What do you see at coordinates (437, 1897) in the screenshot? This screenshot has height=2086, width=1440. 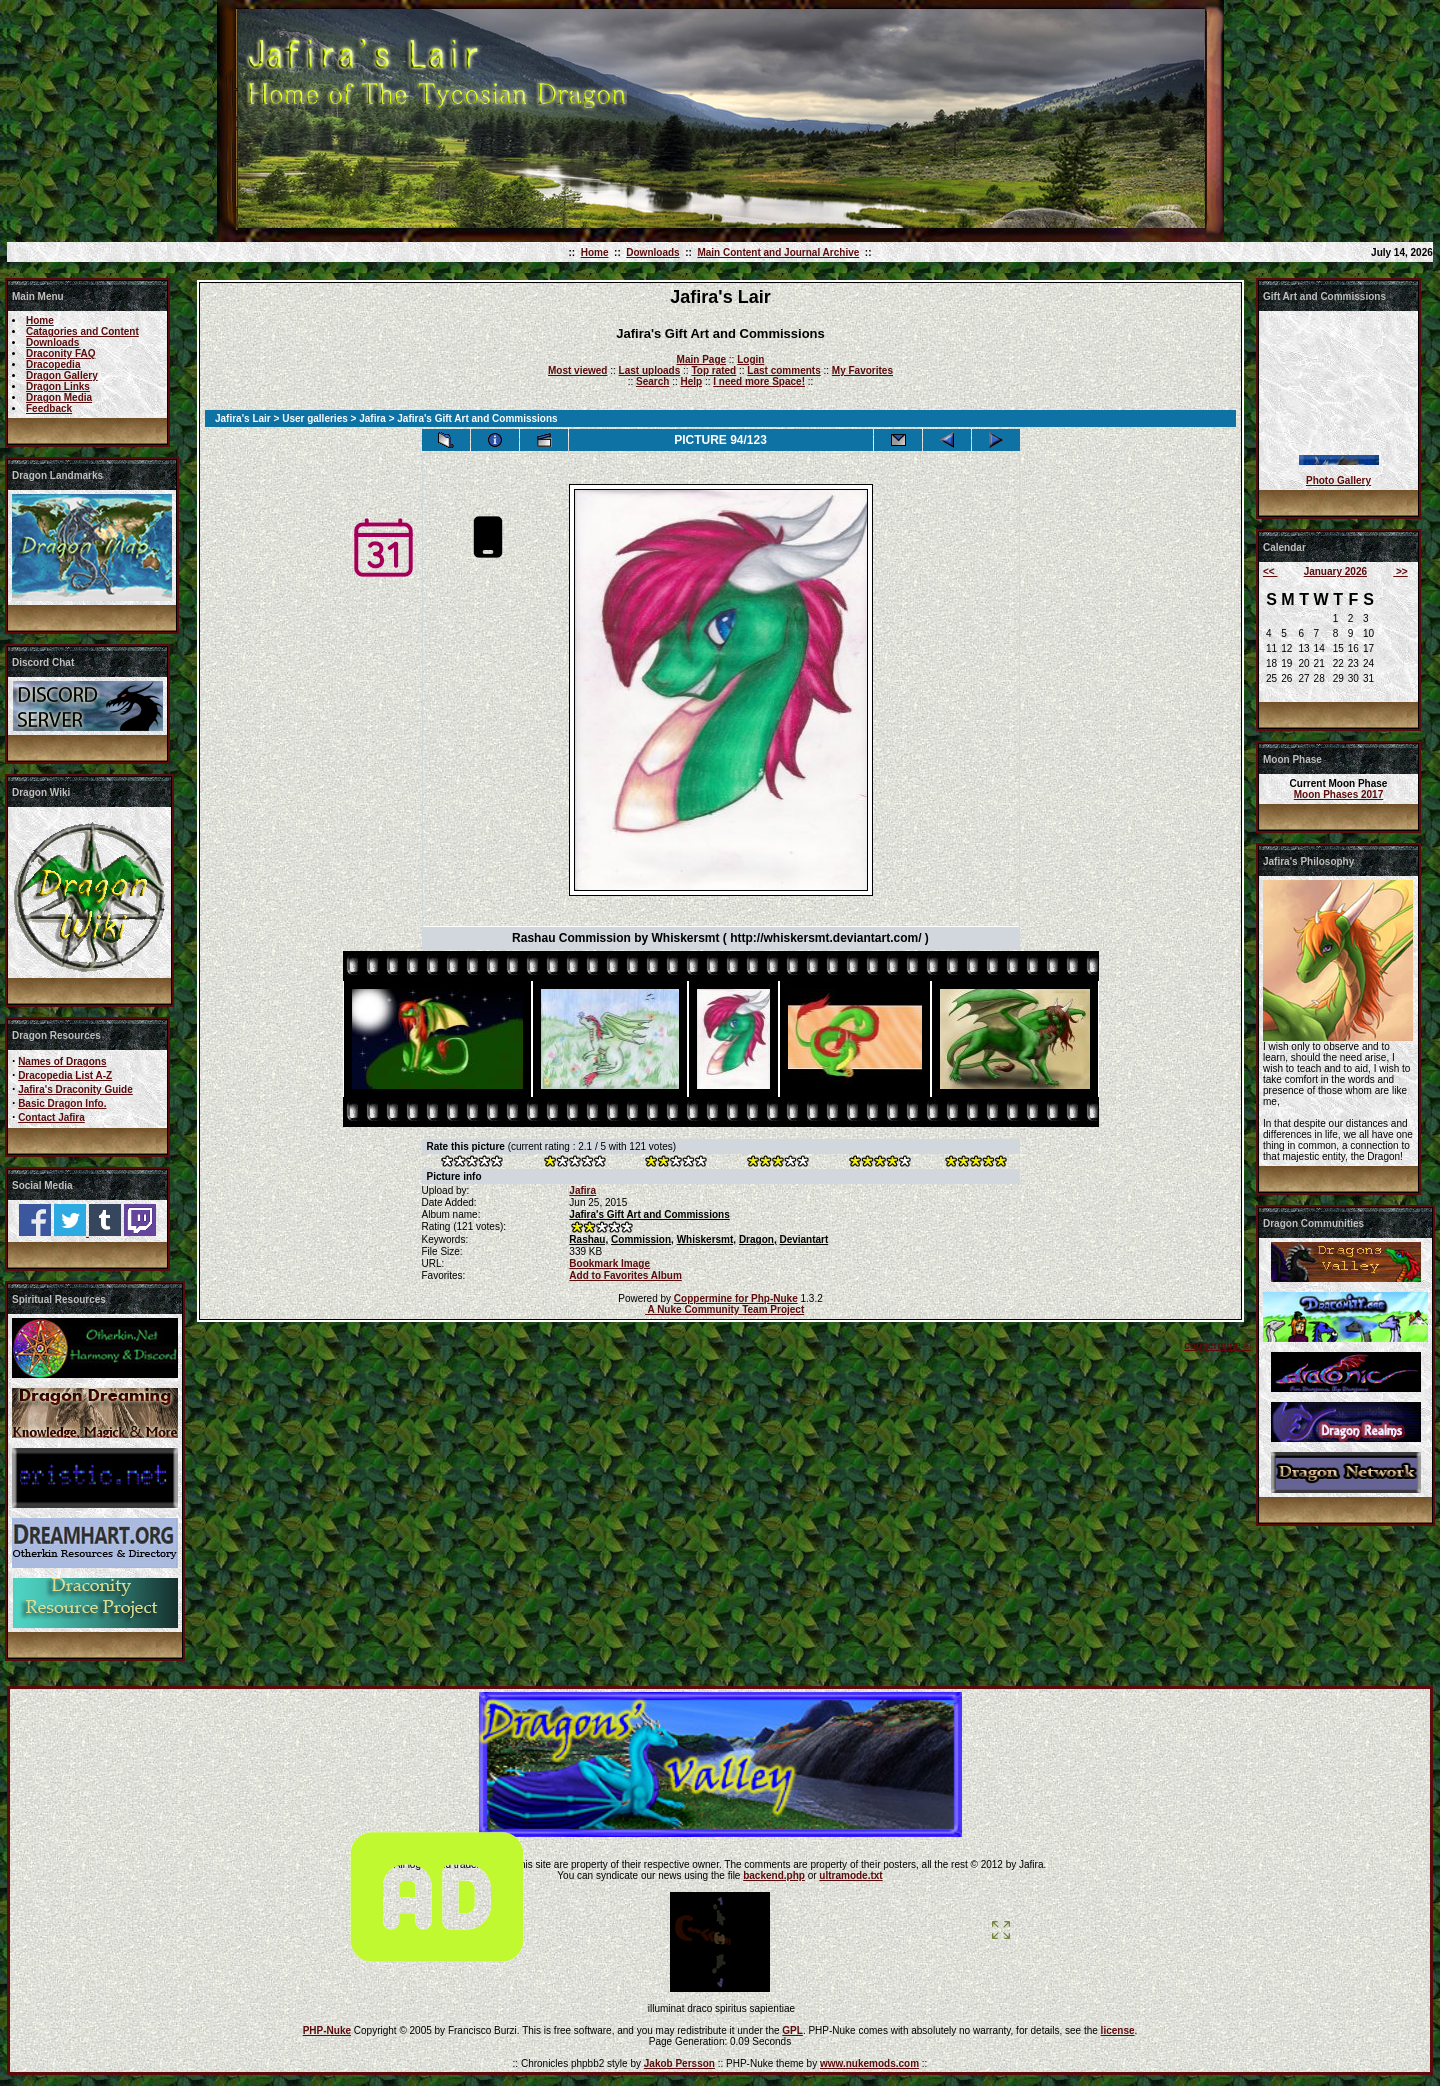 I see `enable audio description for accessibility` at bounding box center [437, 1897].